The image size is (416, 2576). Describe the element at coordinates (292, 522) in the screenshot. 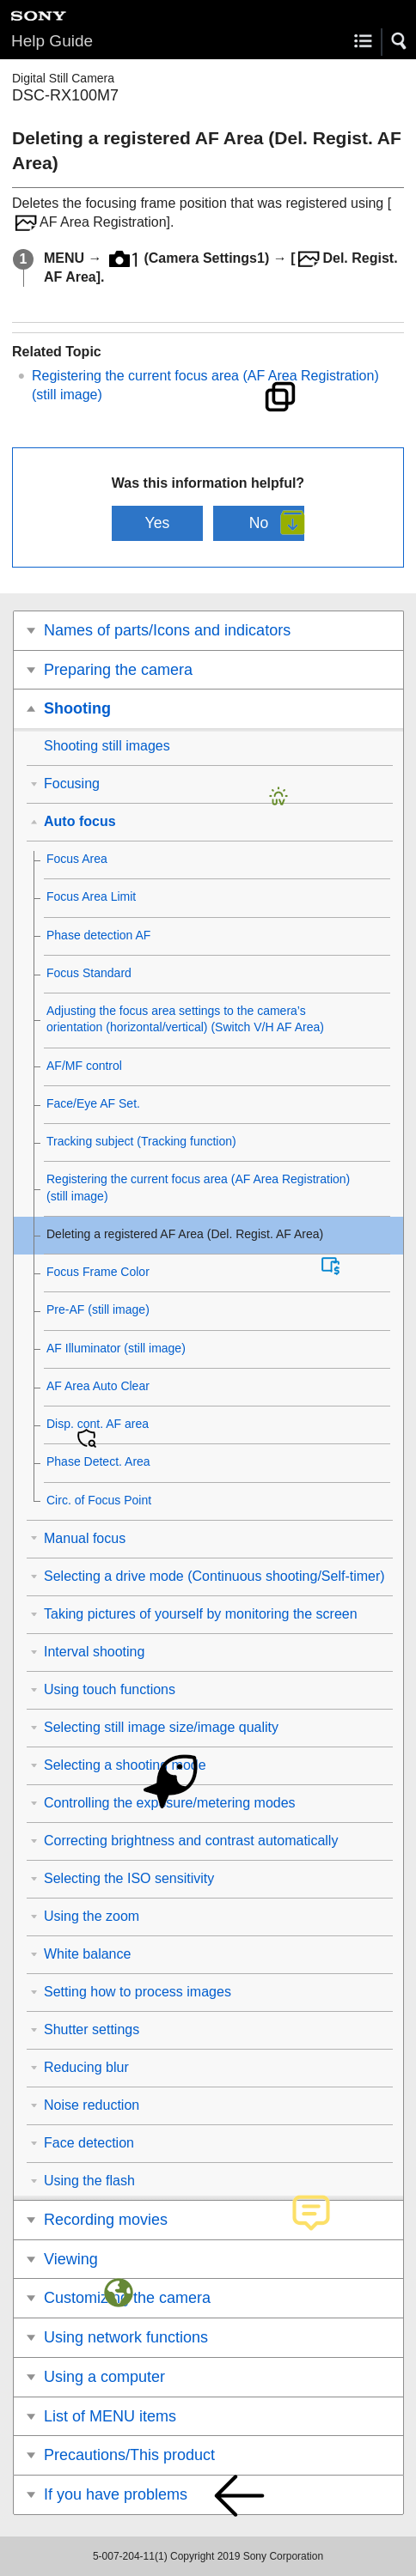

I see `download to storage or archive` at that location.